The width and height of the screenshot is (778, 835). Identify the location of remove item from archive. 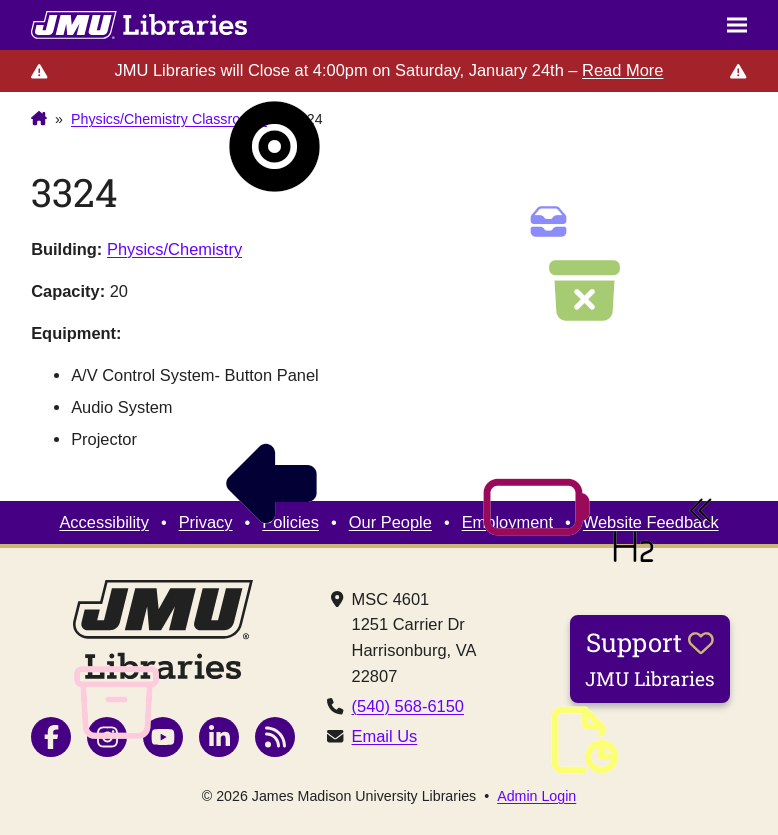
(584, 290).